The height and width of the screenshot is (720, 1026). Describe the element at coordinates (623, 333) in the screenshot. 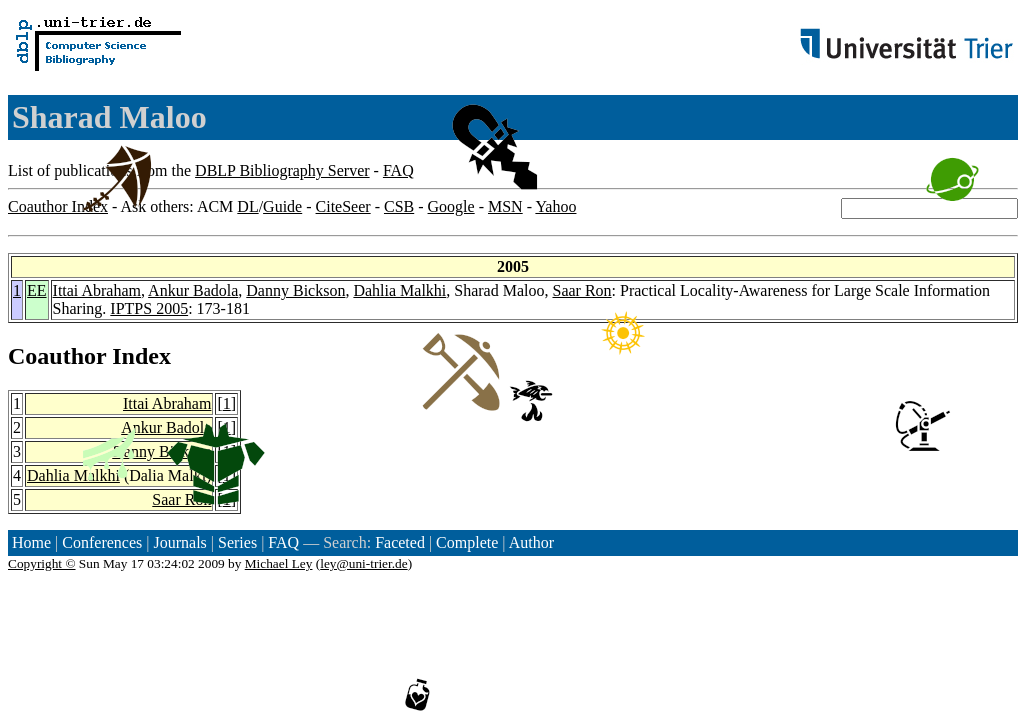

I see `sun or light-based ability icon in a game interface` at that location.